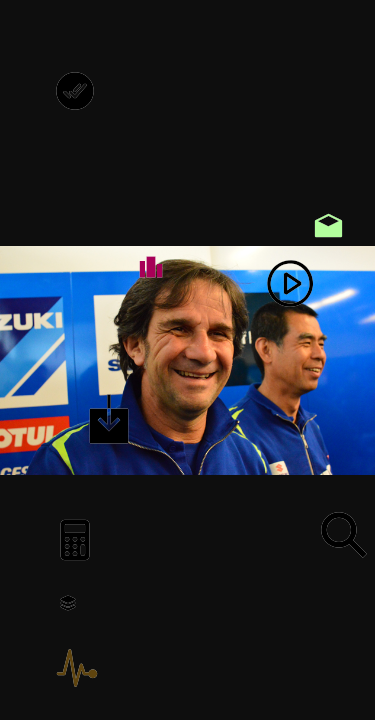  What do you see at coordinates (77, 668) in the screenshot?
I see `view activity or health metrics` at bounding box center [77, 668].